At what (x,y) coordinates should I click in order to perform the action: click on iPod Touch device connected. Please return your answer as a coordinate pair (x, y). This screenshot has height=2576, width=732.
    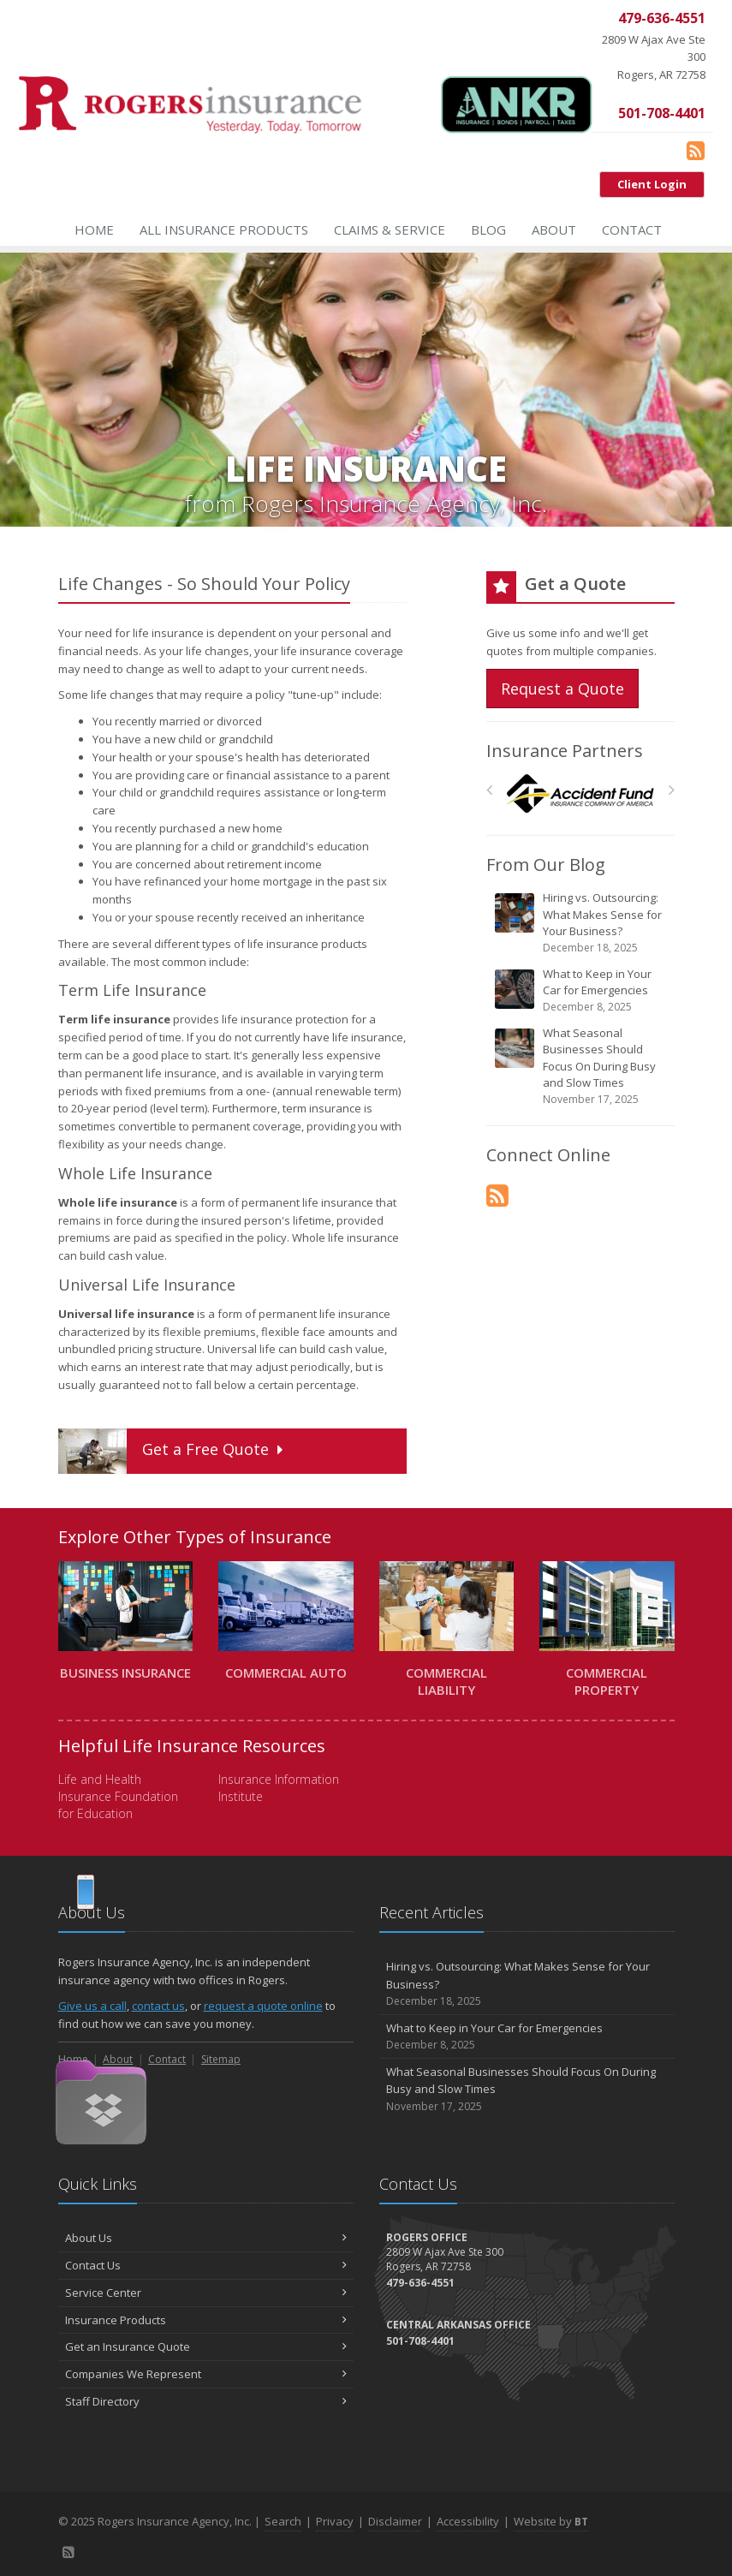
    Looking at the image, I should click on (86, 1893).